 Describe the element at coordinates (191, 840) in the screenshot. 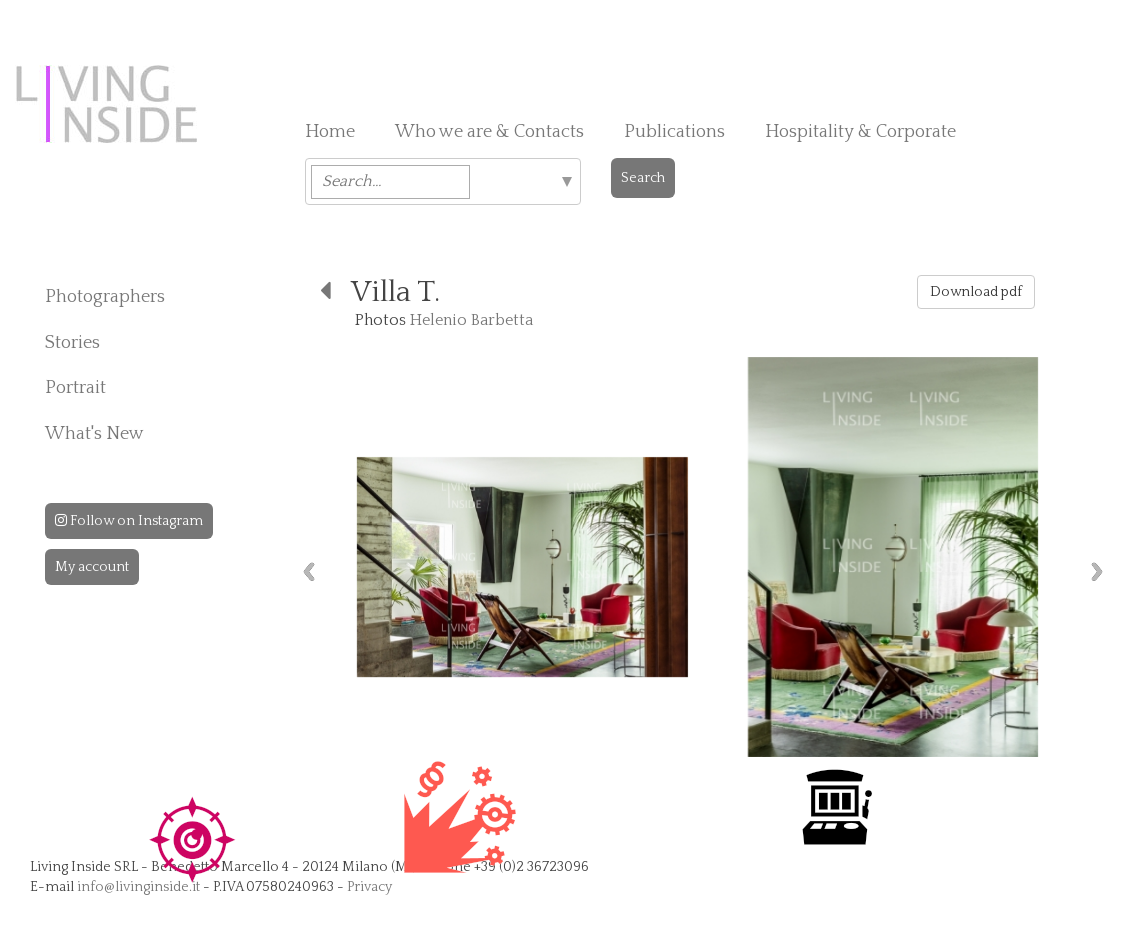

I see `activate precision aiming or sniper mode` at that location.